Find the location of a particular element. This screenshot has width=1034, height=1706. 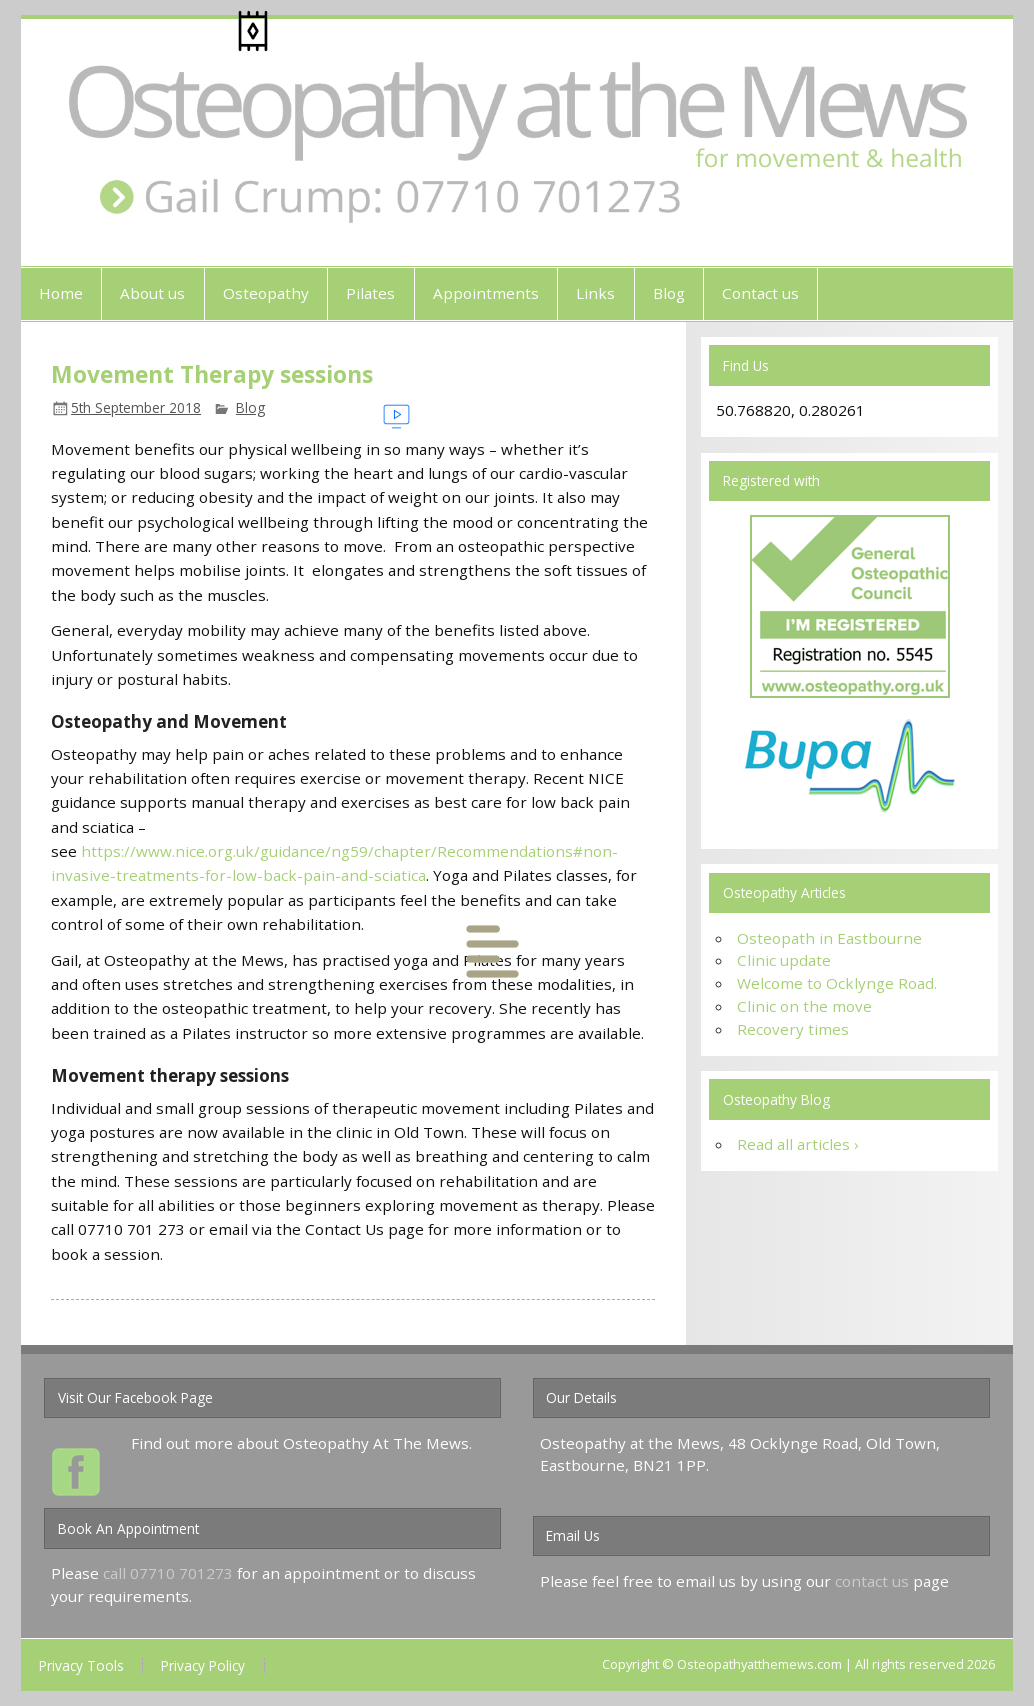

align text to the left is located at coordinates (492, 951).